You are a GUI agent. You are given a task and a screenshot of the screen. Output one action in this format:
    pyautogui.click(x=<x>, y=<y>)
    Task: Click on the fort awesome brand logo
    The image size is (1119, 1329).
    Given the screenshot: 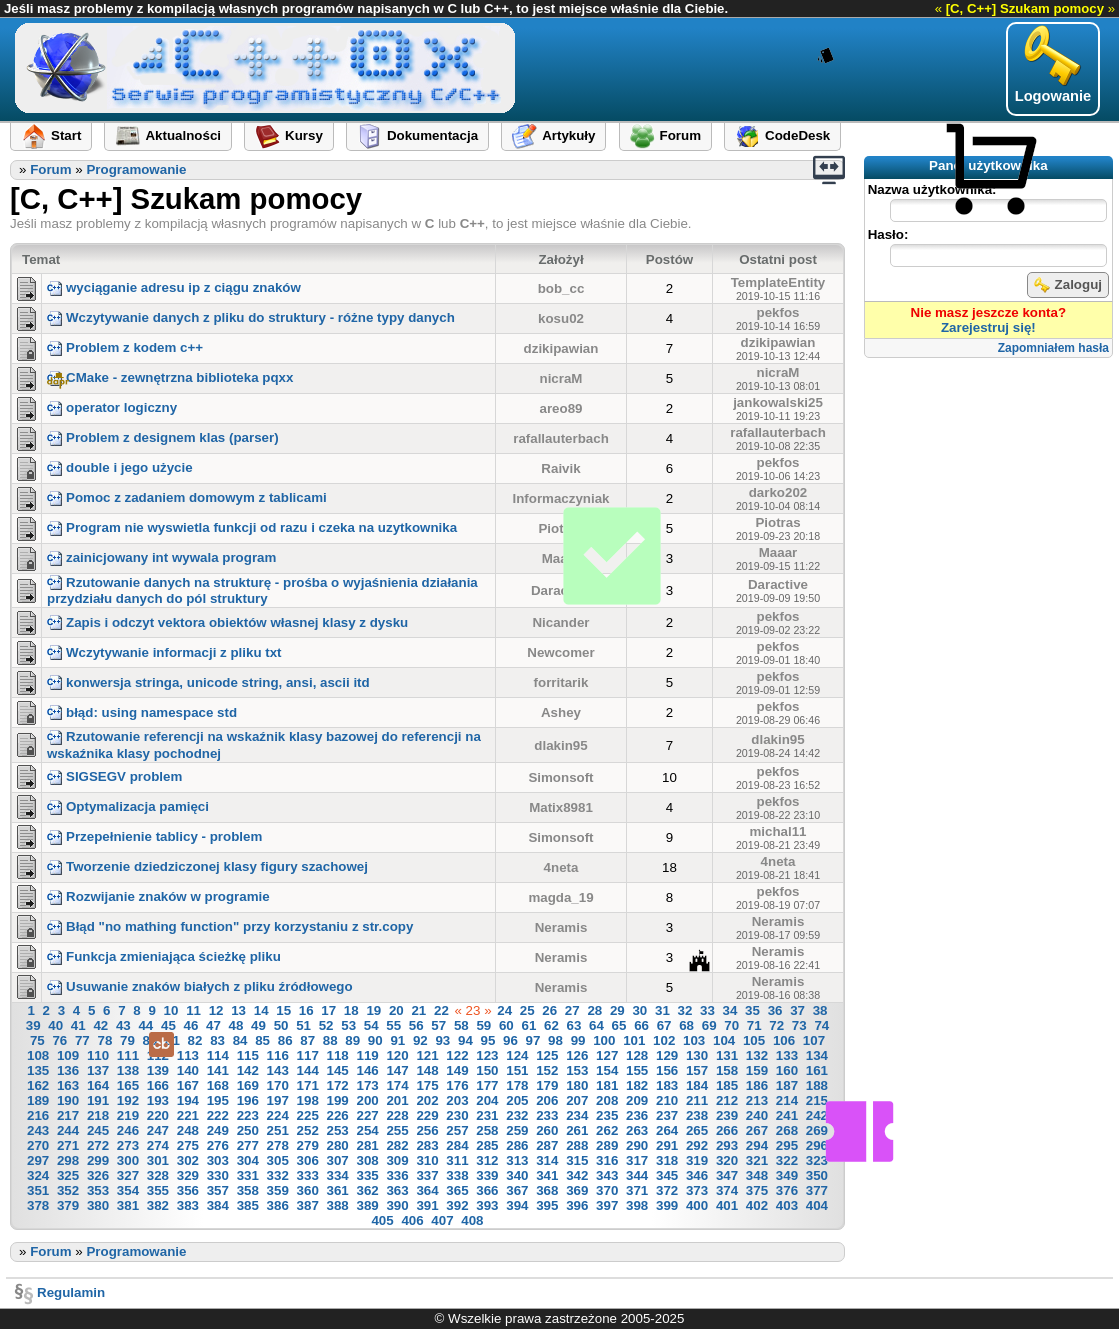 What is the action you would take?
    pyautogui.click(x=699, y=960)
    